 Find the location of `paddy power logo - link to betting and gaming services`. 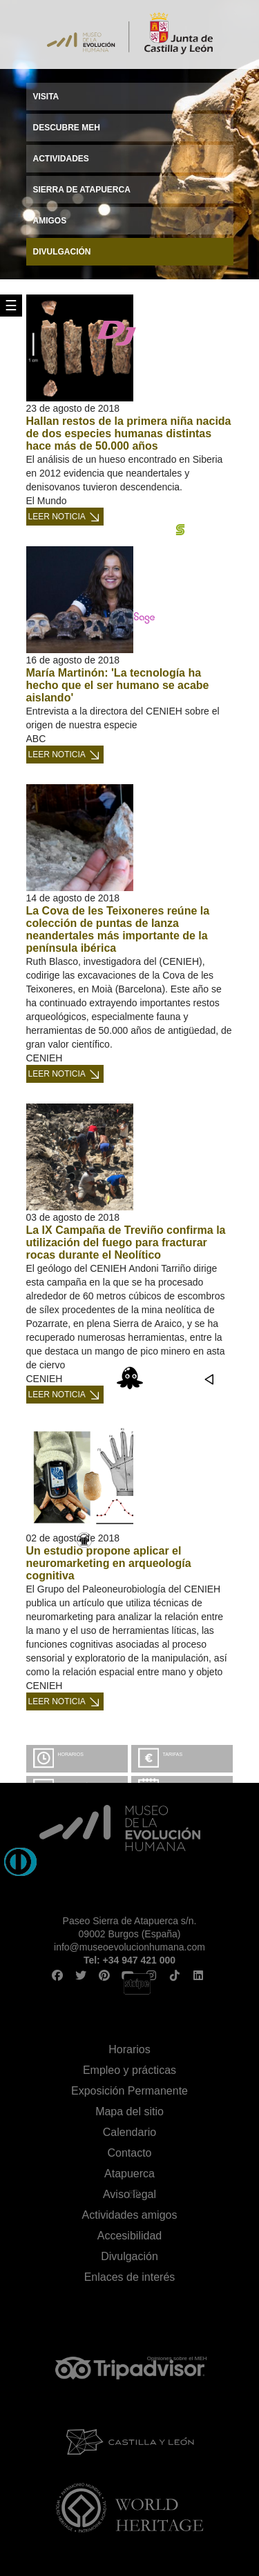

paddy power logo - link to betting and gaming services is located at coordinates (135, 2194).